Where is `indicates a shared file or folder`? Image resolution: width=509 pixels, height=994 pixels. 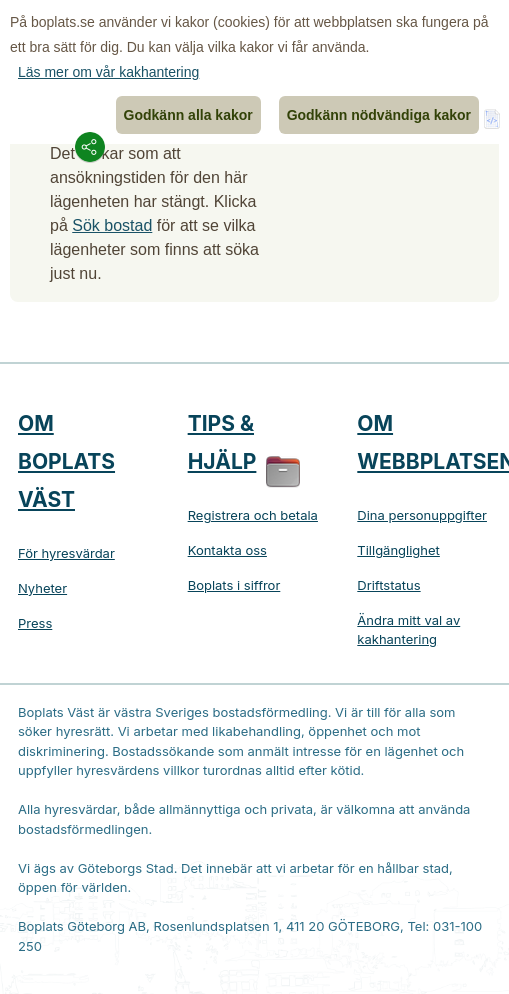 indicates a shared file or folder is located at coordinates (90, 147).